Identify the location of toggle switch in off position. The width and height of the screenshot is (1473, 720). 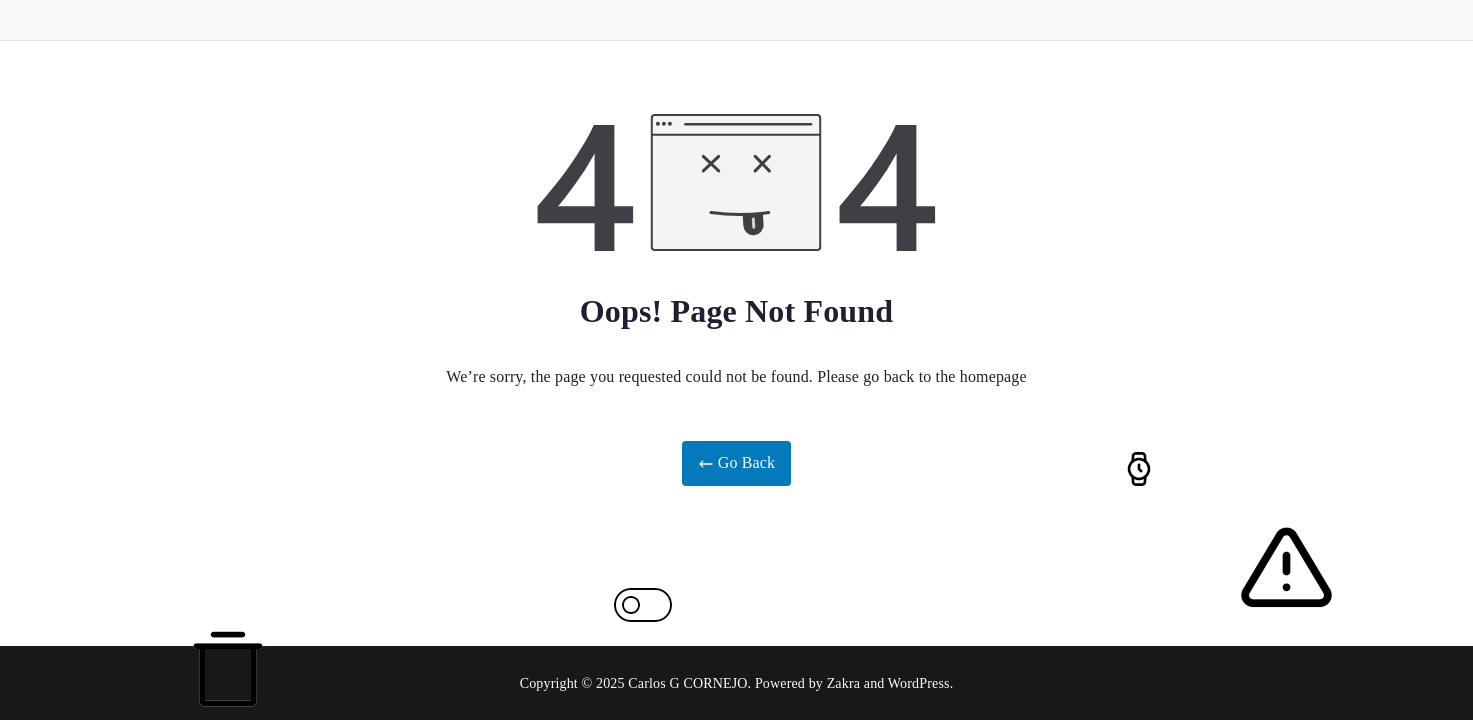
(643, 605).